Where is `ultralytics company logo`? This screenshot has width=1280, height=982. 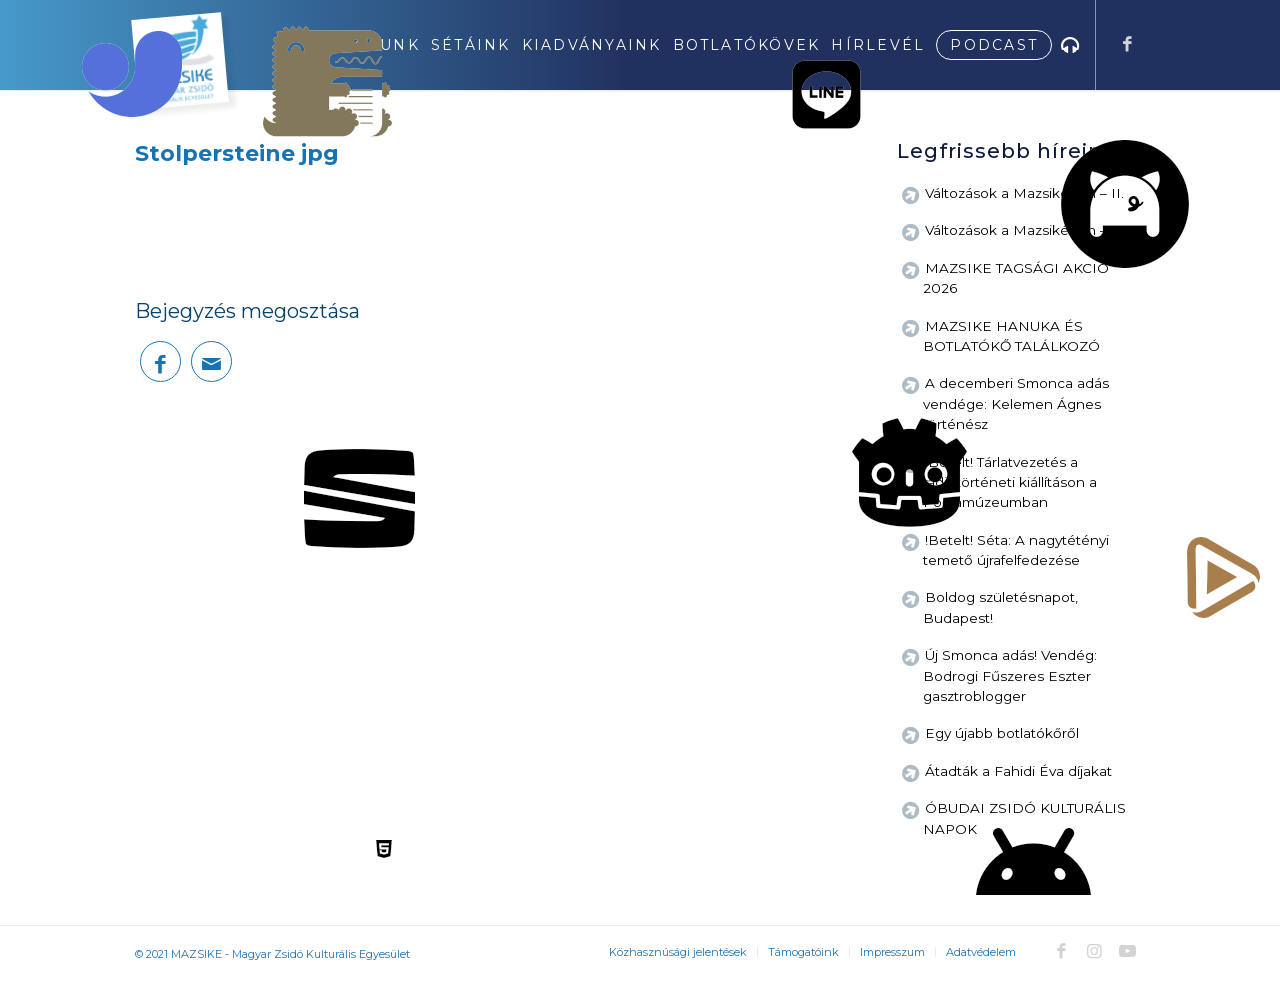
ultralytics company logo is located at coordinates (132, 74).